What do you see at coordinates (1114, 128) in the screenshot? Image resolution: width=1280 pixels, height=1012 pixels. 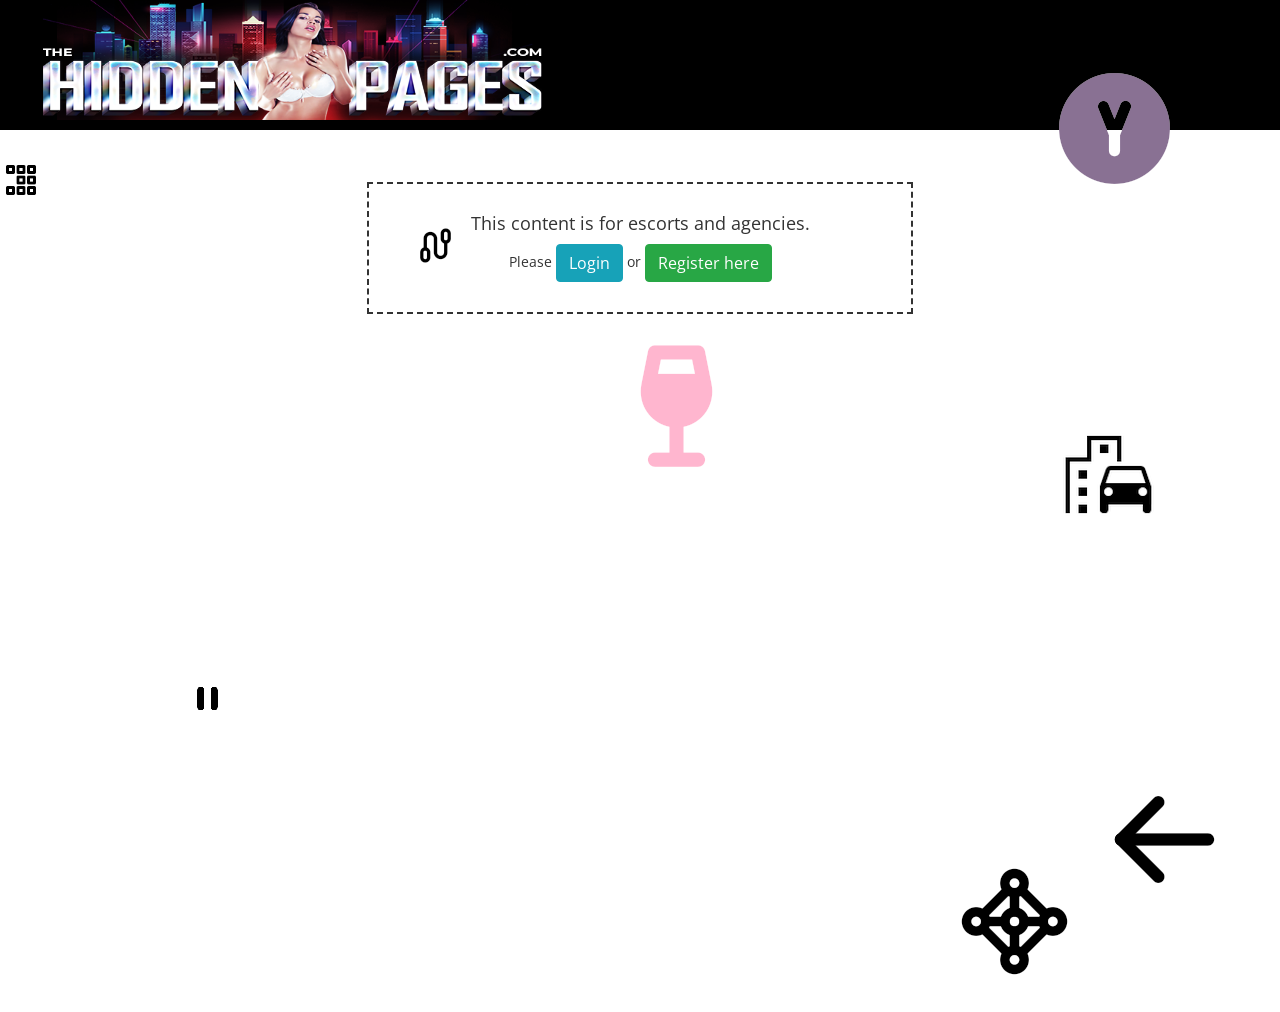 I see `indicates items or options starting with the letter Y` at bounding box center [1114, 128].